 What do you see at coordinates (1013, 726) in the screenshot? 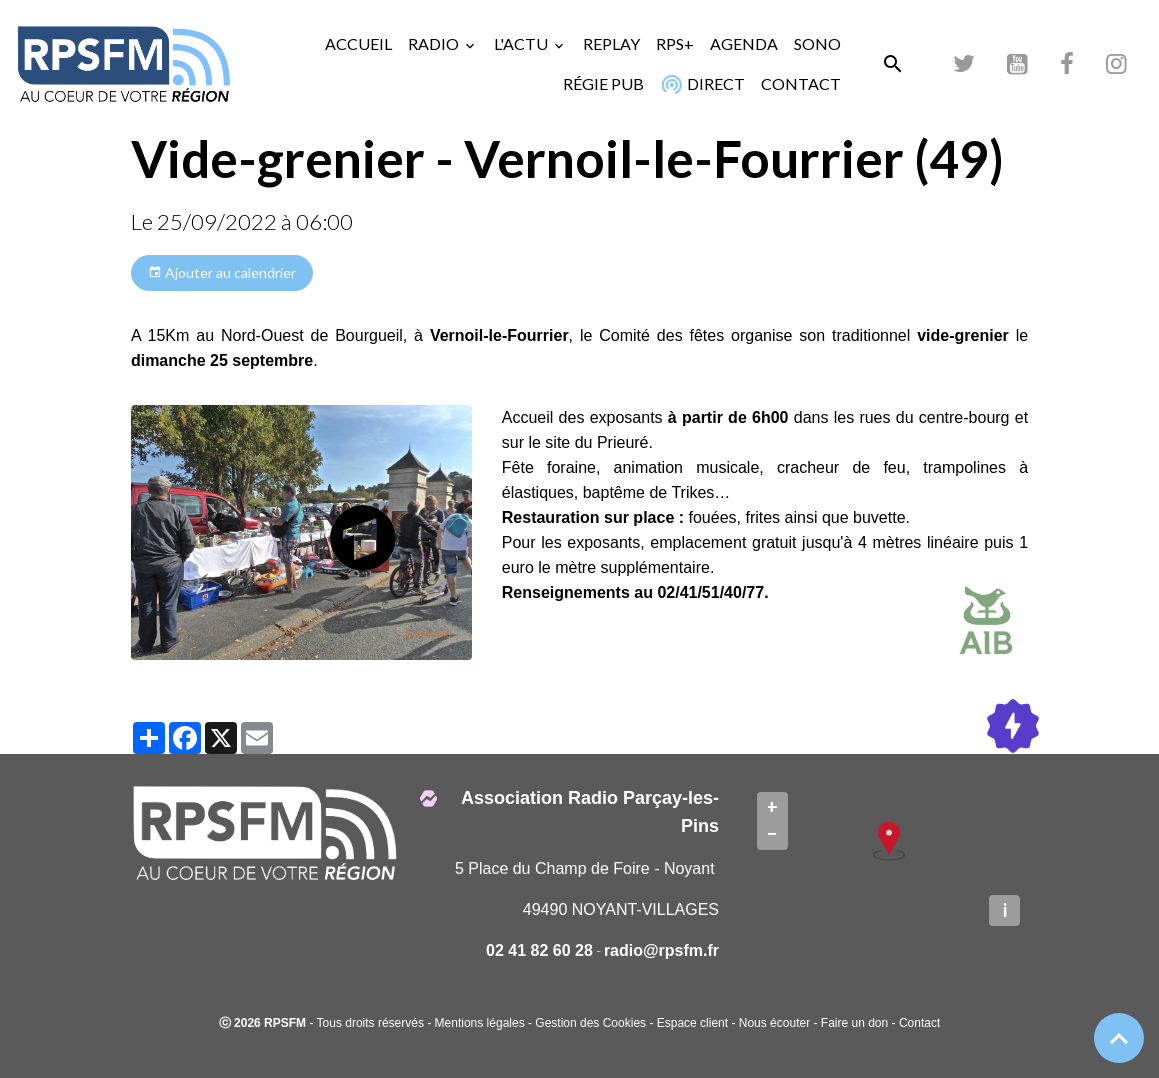
I see `open the fueler app` at bounding box center [1013, 726].